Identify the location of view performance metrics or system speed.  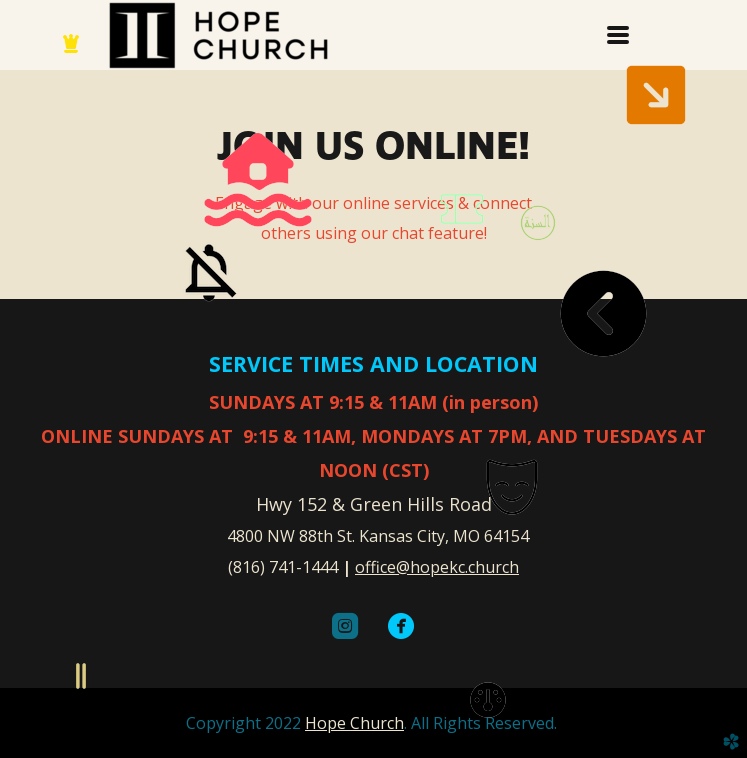
(488, 700).